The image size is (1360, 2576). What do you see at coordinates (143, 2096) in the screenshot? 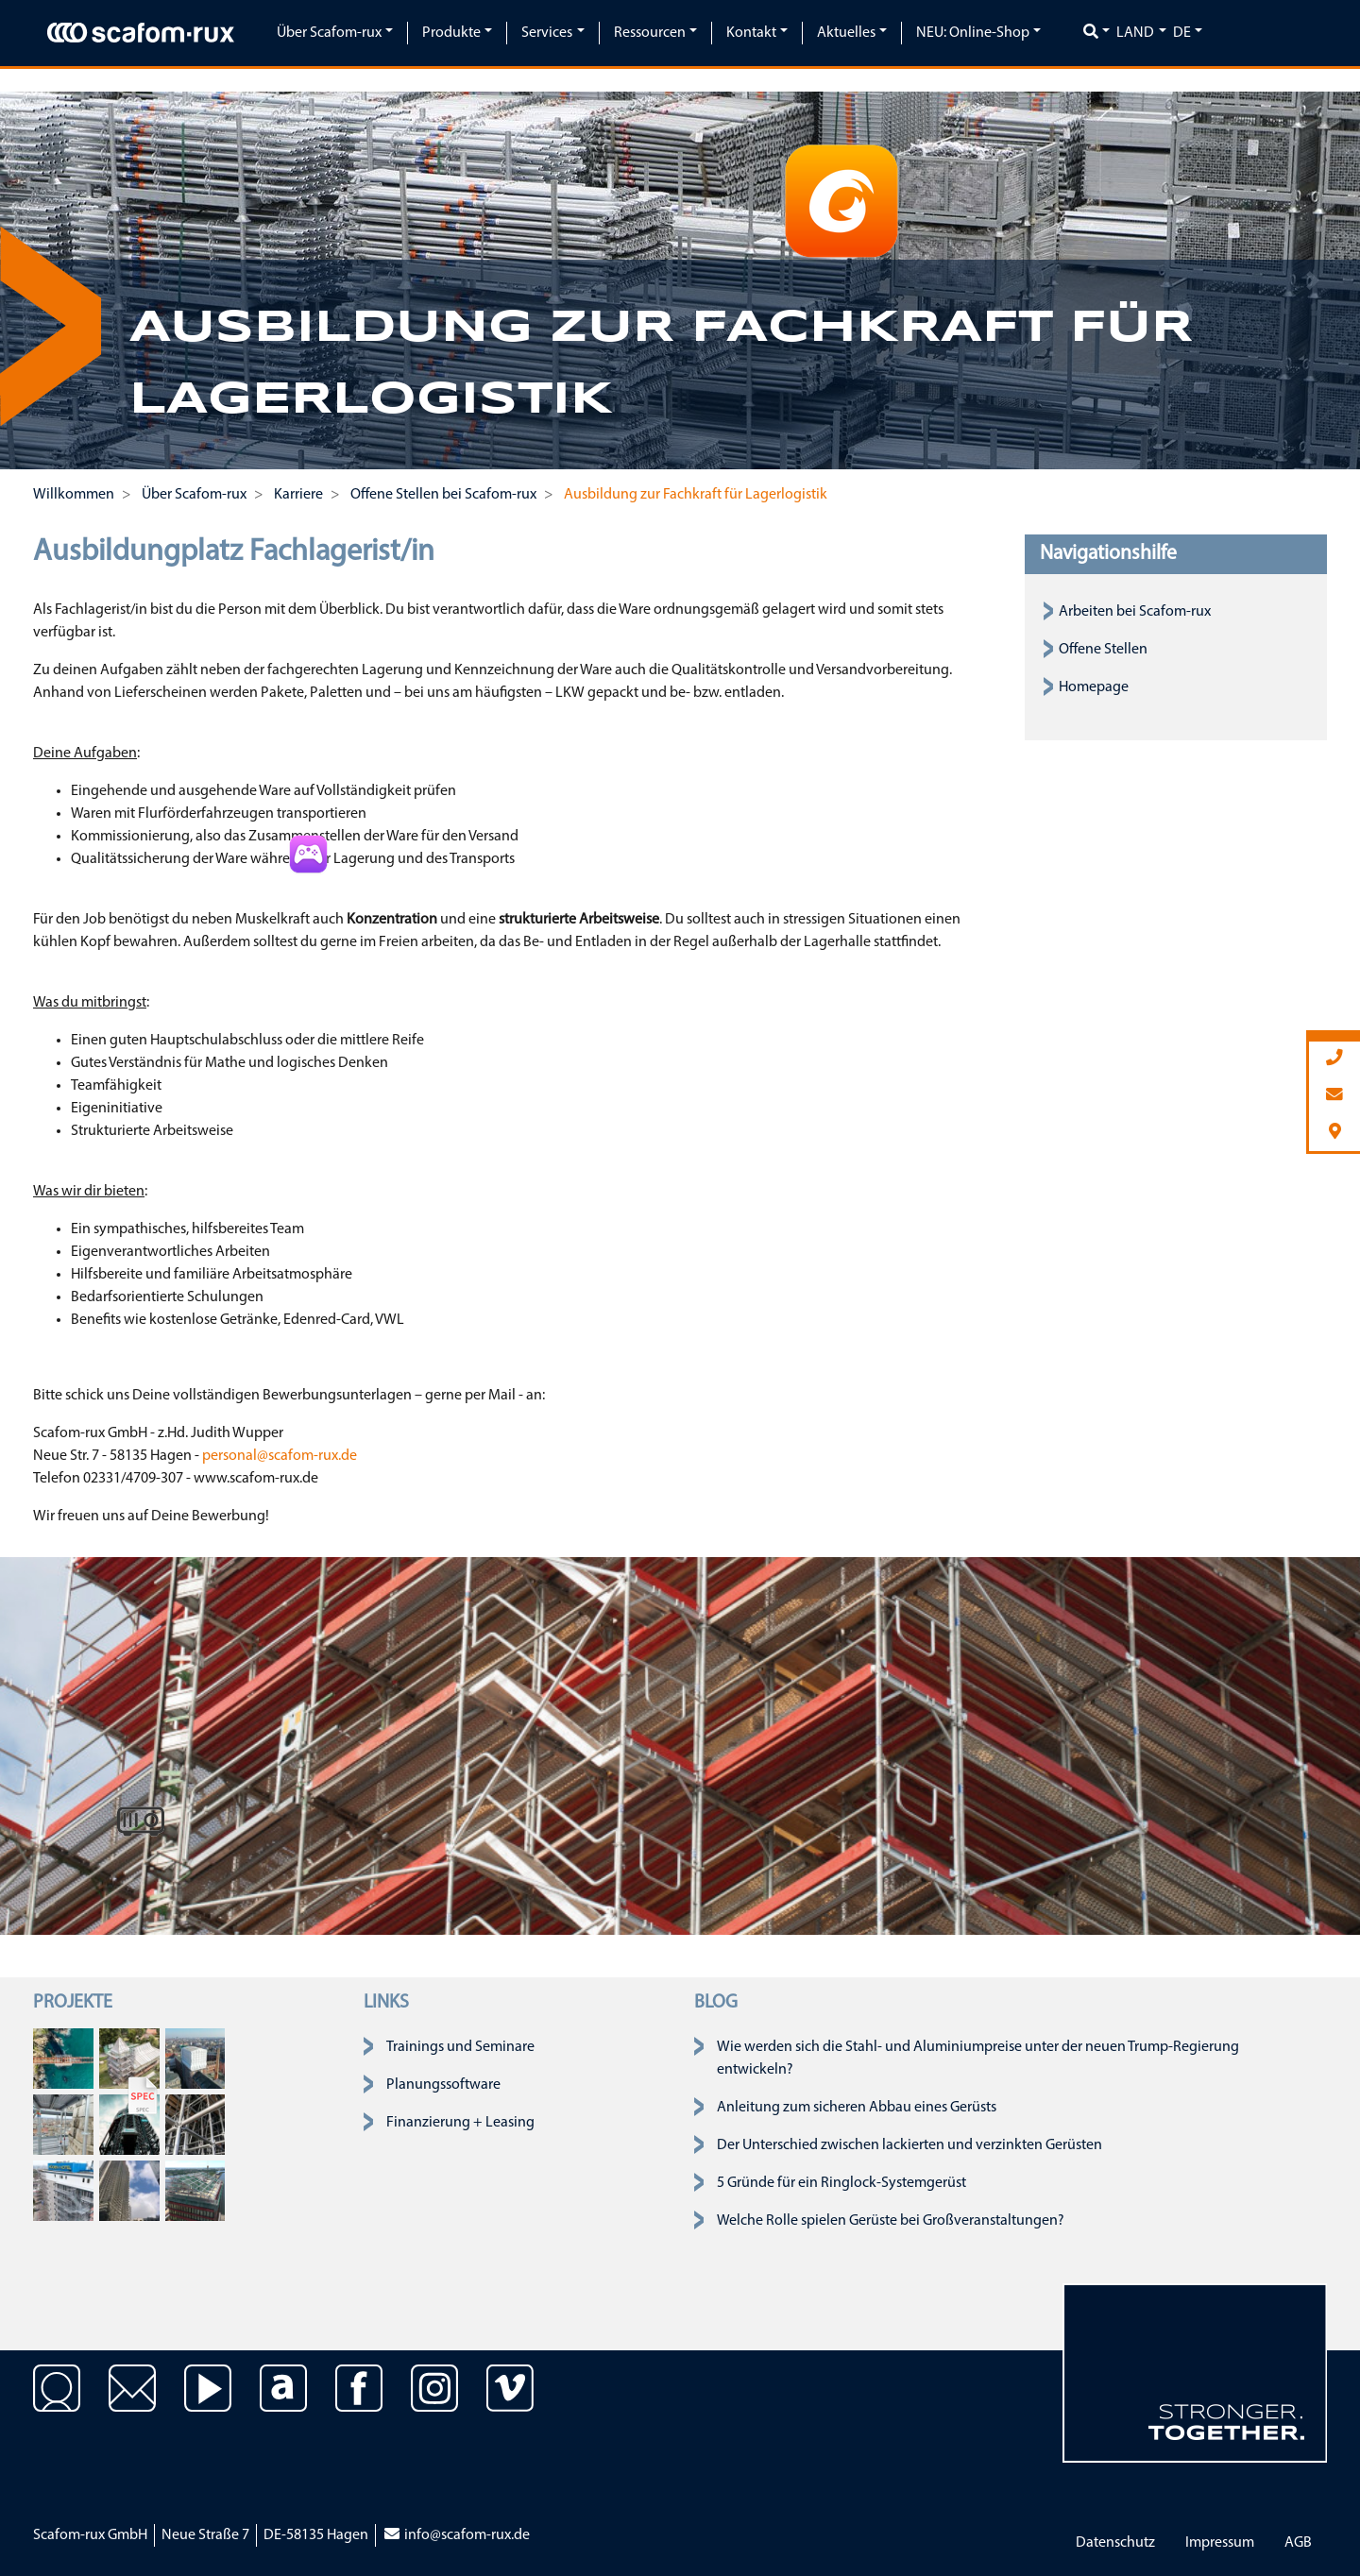
I see `an RPM spec file used for building Linux packages` at bounding box center [143, 2096].